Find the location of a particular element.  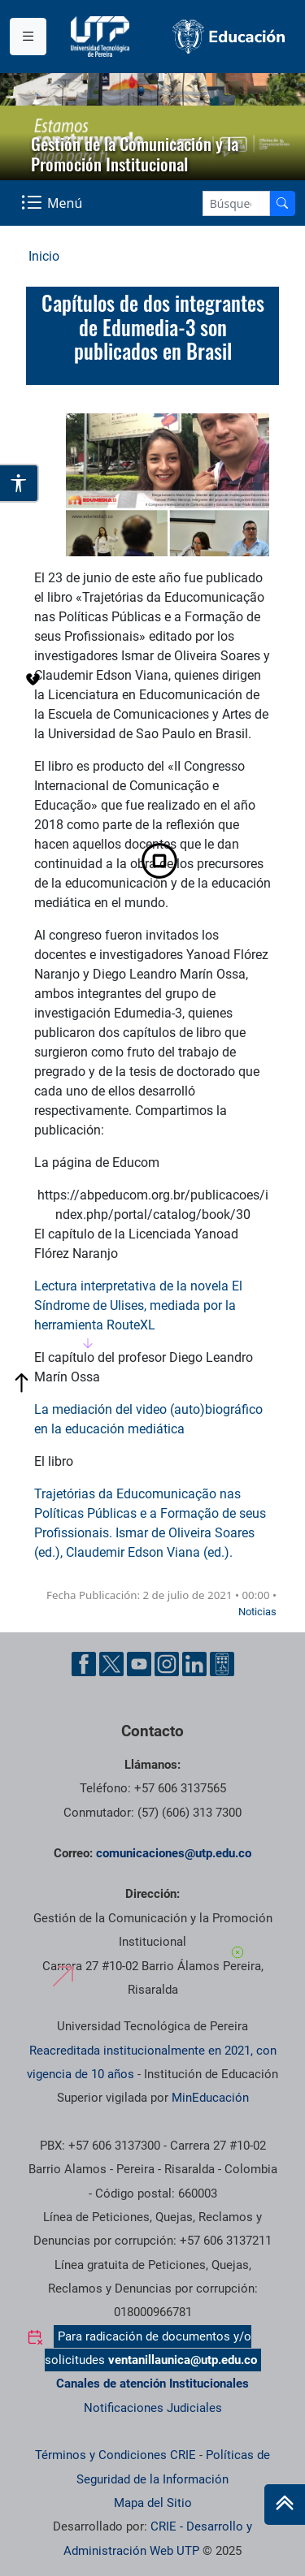

scroll down or view more content is located at coordinates (88, 1343).